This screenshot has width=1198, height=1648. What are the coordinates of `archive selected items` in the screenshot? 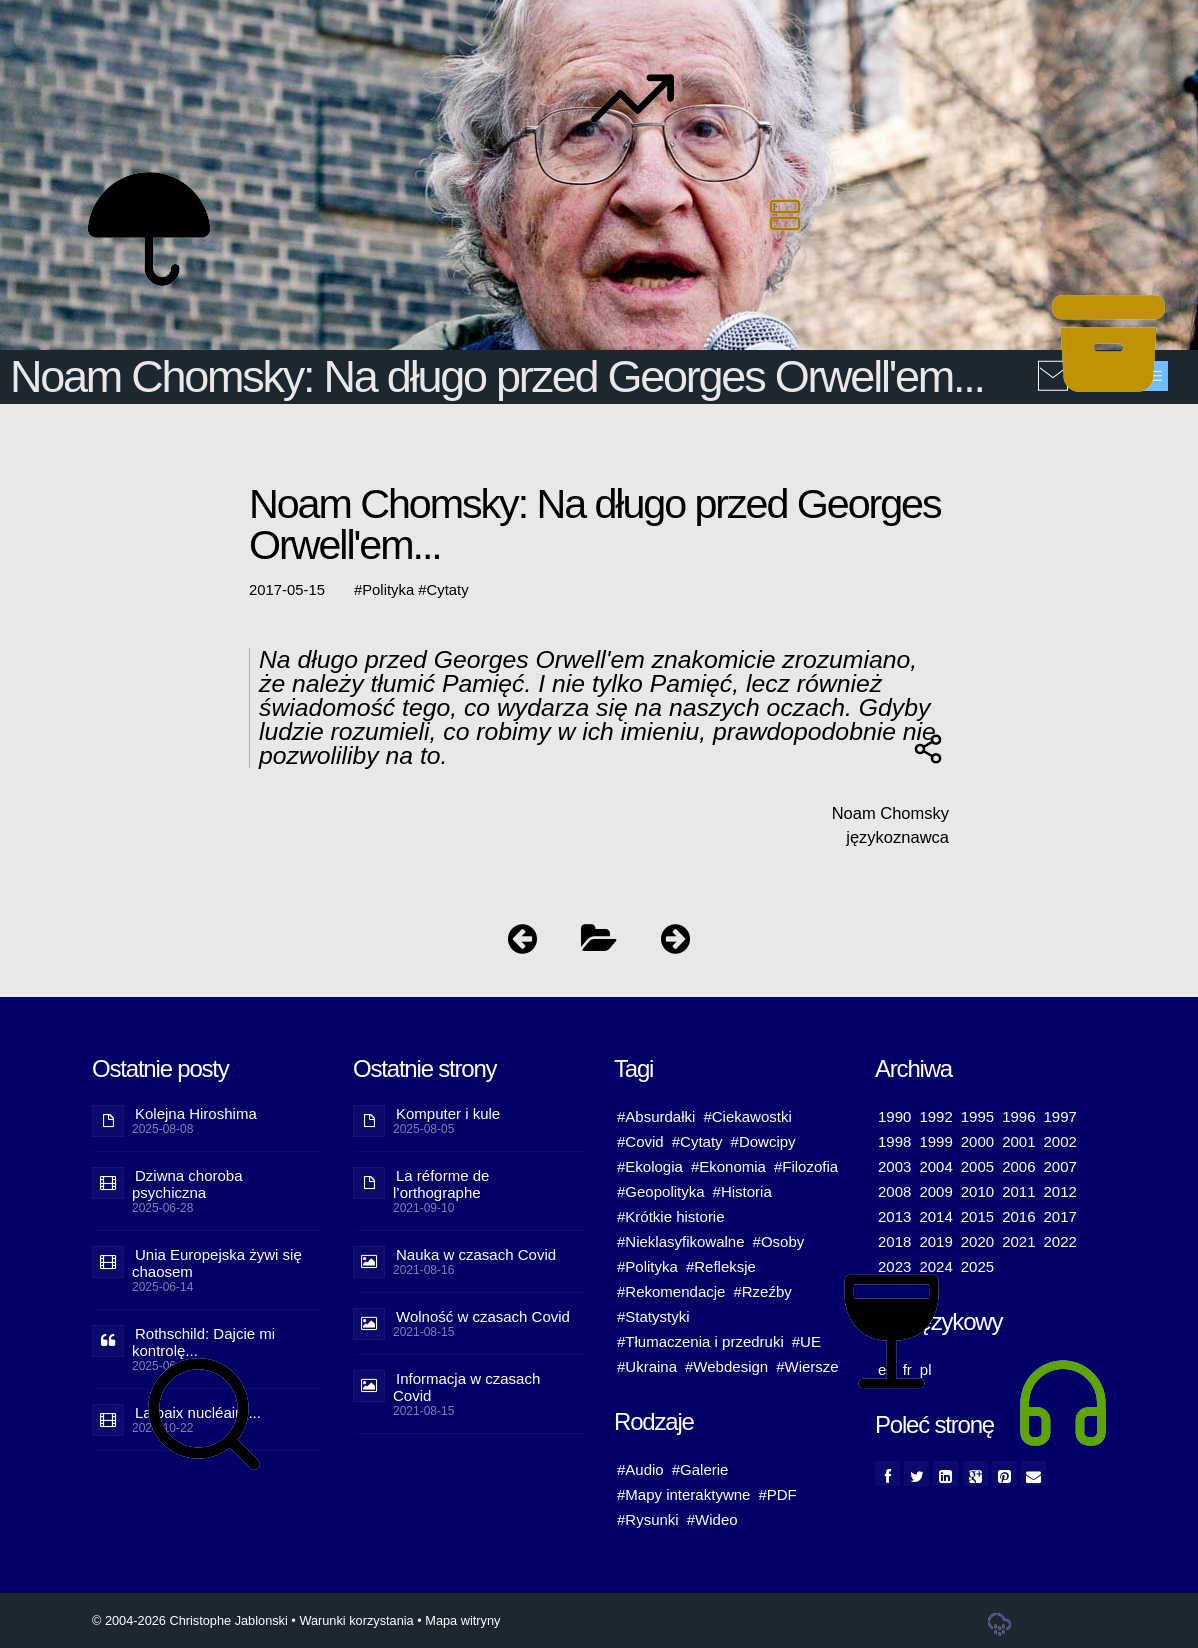 It's located at (1108, 343).